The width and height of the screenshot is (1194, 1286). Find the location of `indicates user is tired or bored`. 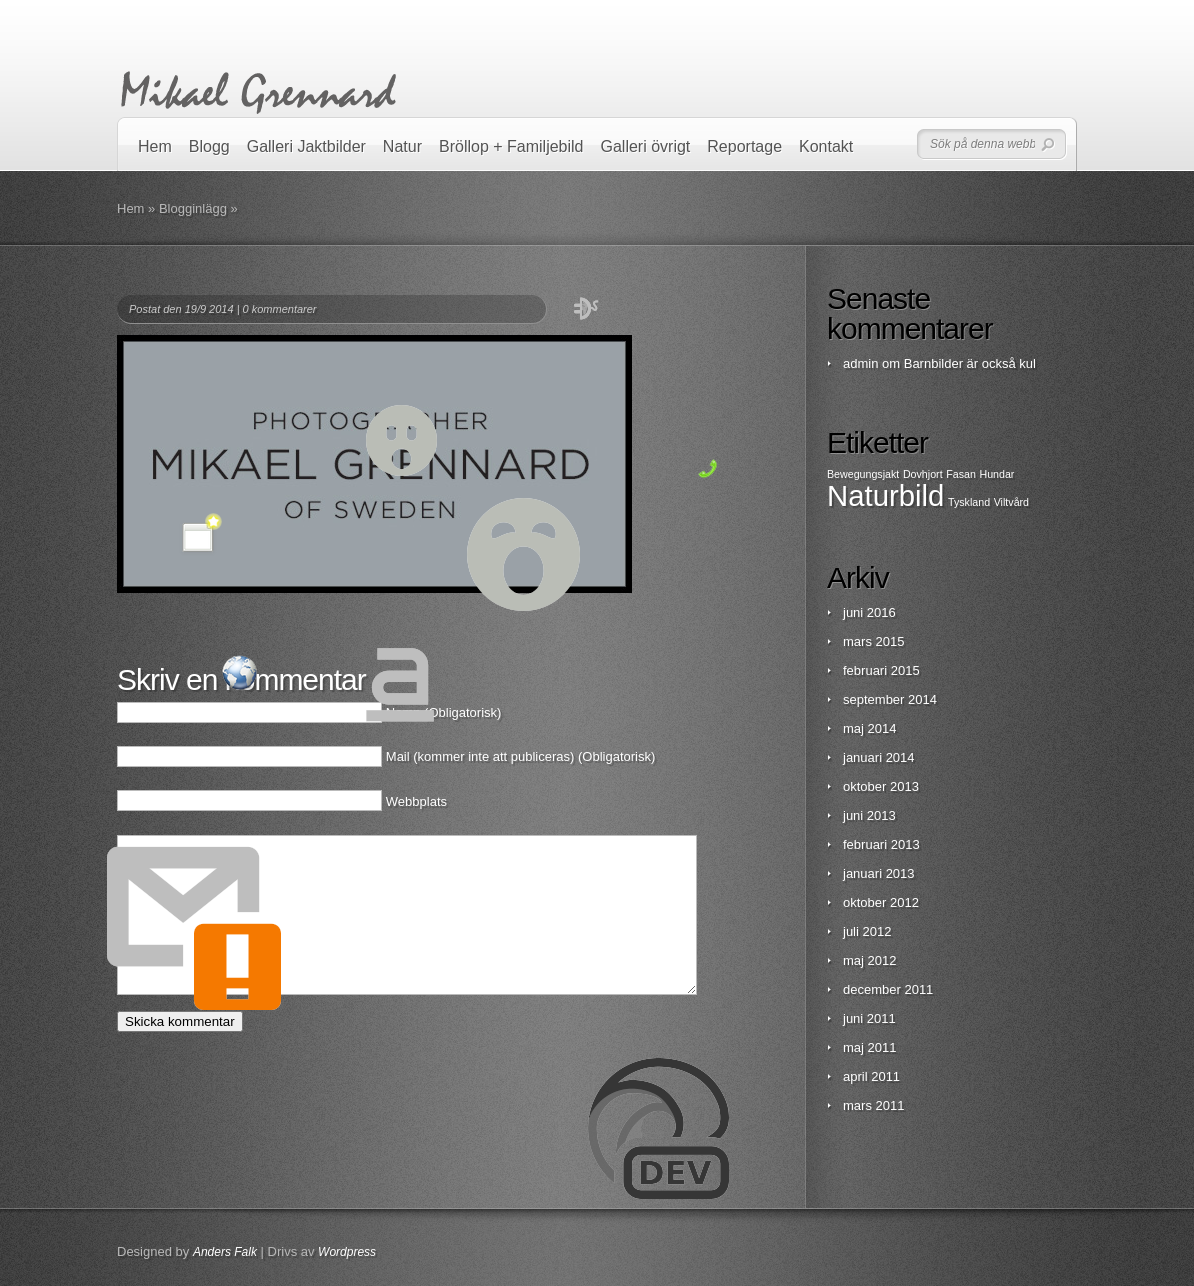

indicates user is tired or bored is located at coordinates (523, 554).